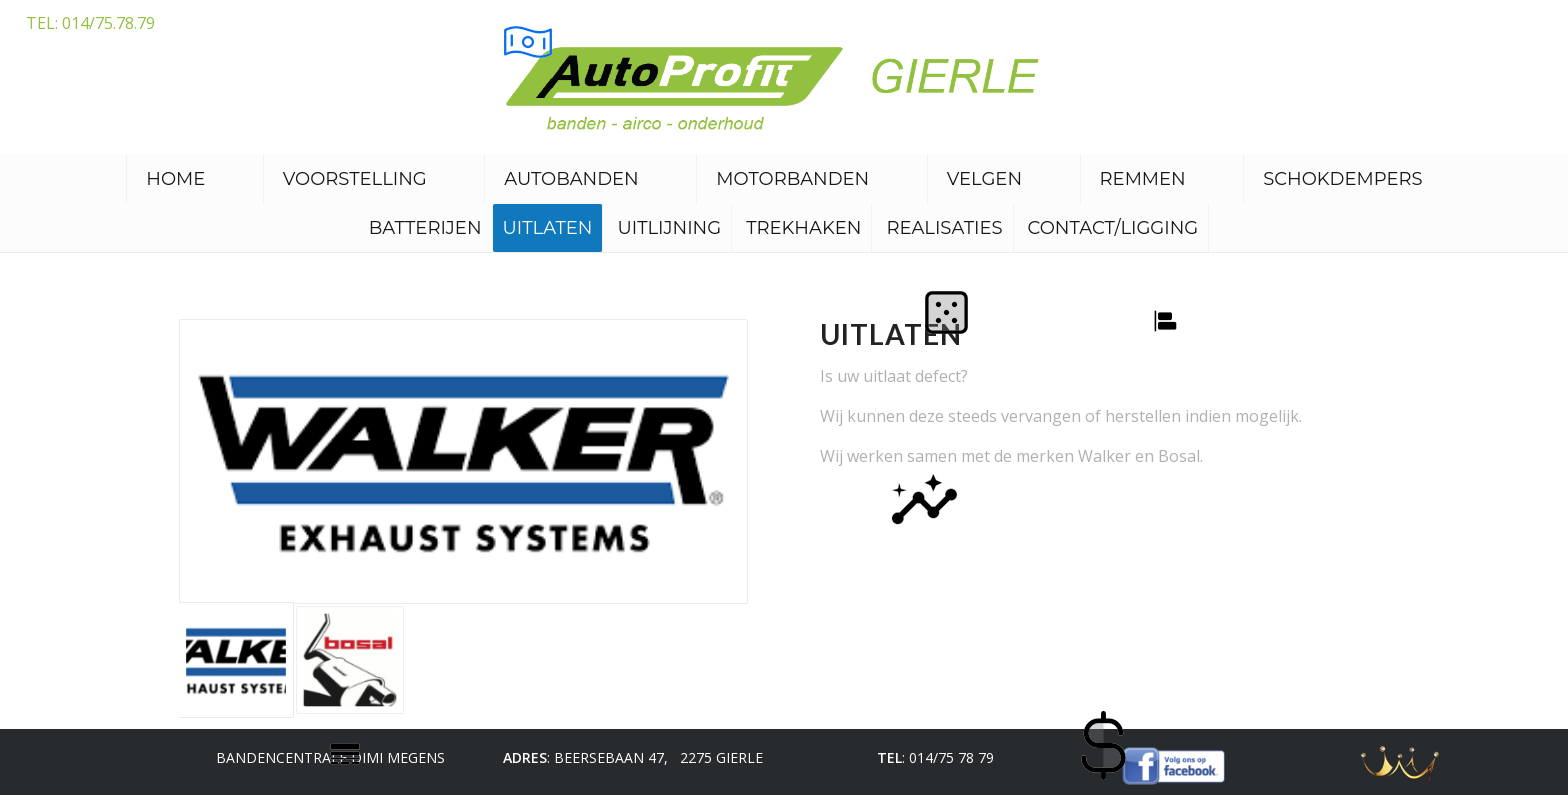 This screenshot has height=795, width=1568. Describe the element at coordinates (1165, 321) in the screenshot. I see `align content to the left` at that location.